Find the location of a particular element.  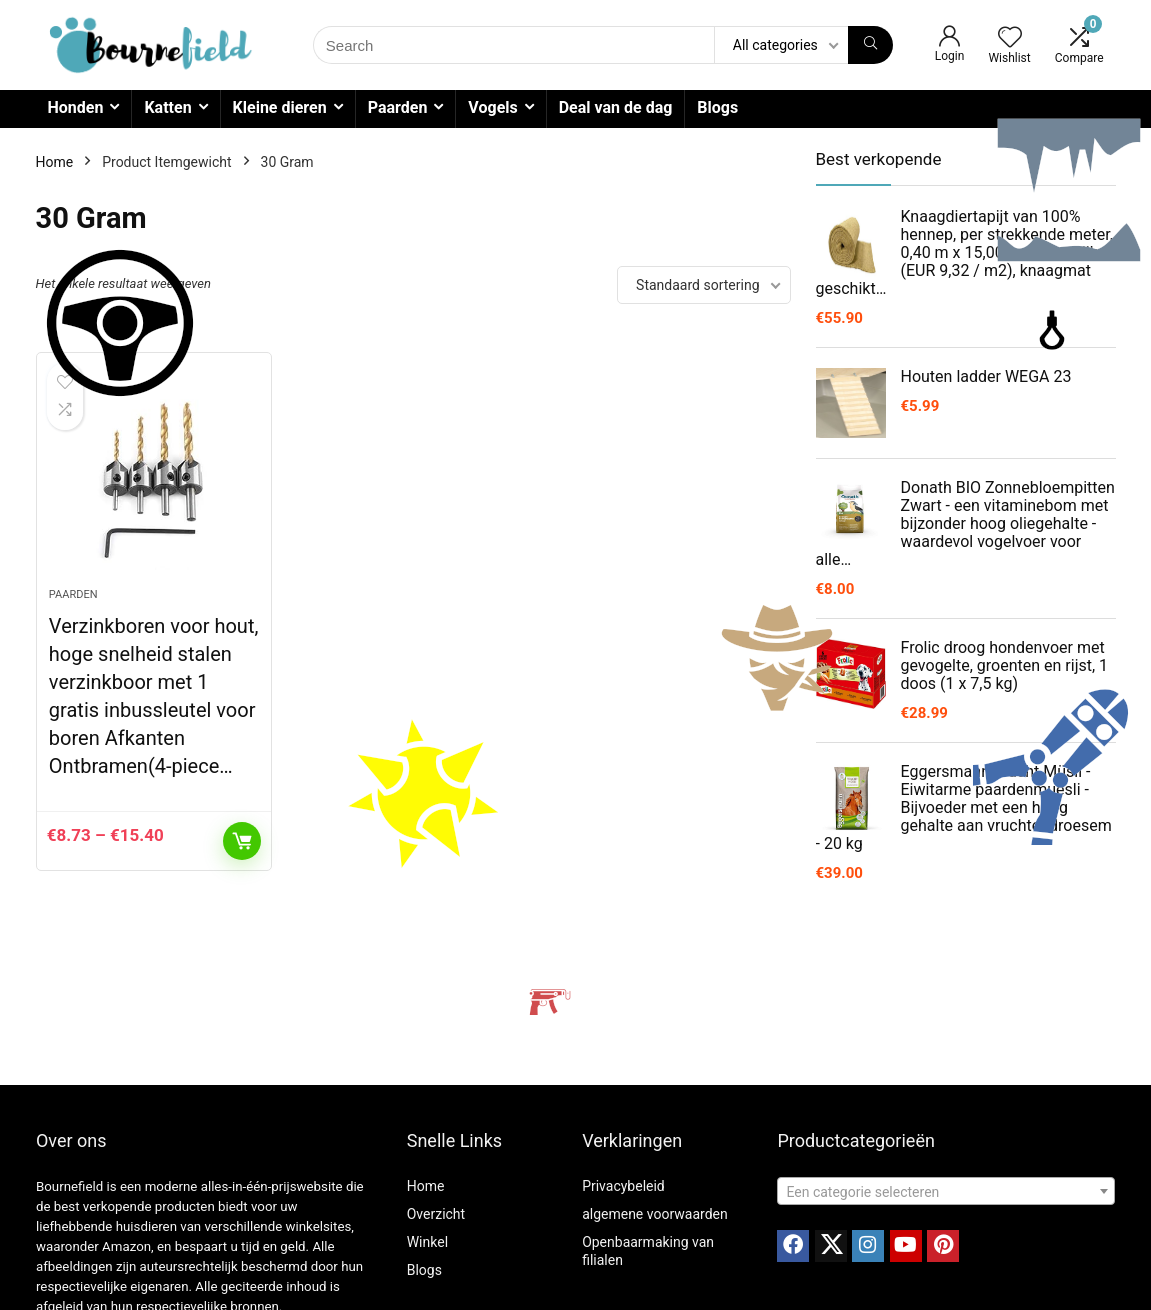

select skorpion submachine gun in weapon loadout is located at coordinates (550, 1002).